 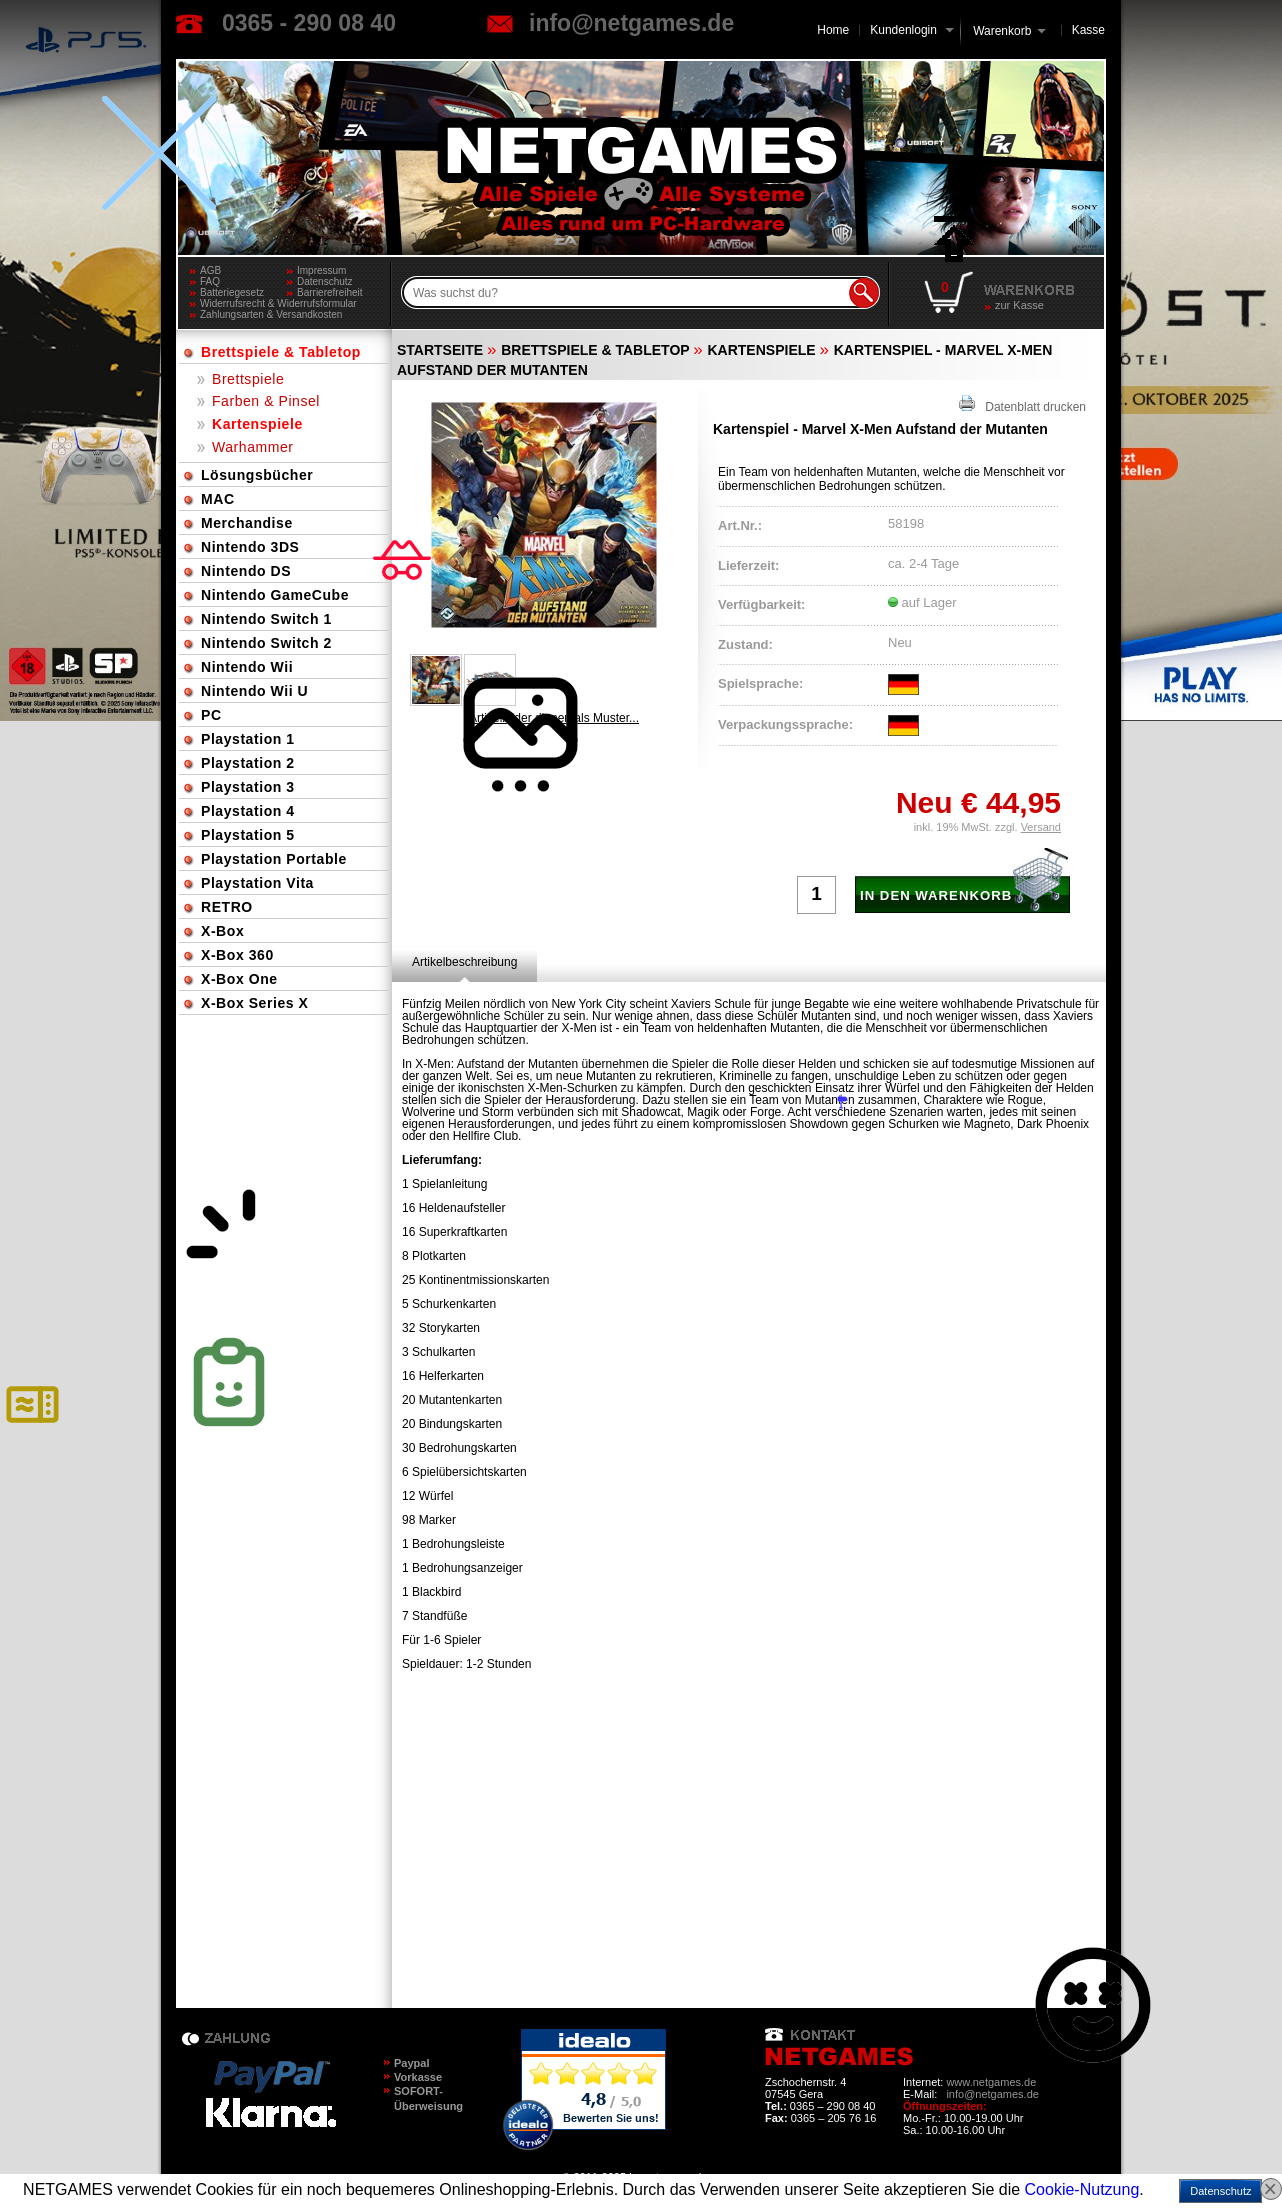 What do you see at coordinates (954, 239) in the screenshot?
I see `publish or upload content` at bounding box center [954, 239].